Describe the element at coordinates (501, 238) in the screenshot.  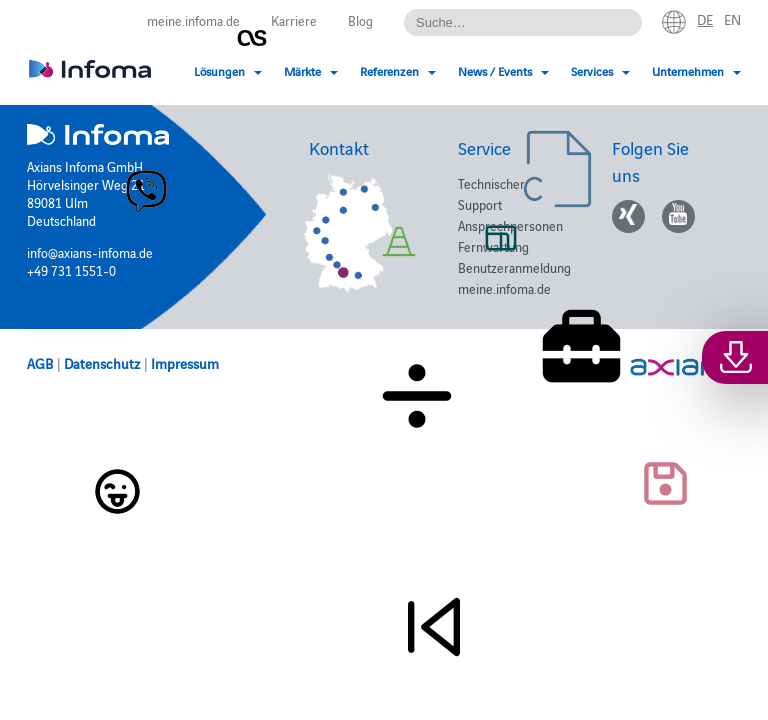
I see `adjust aspect ratio settings` at that location.